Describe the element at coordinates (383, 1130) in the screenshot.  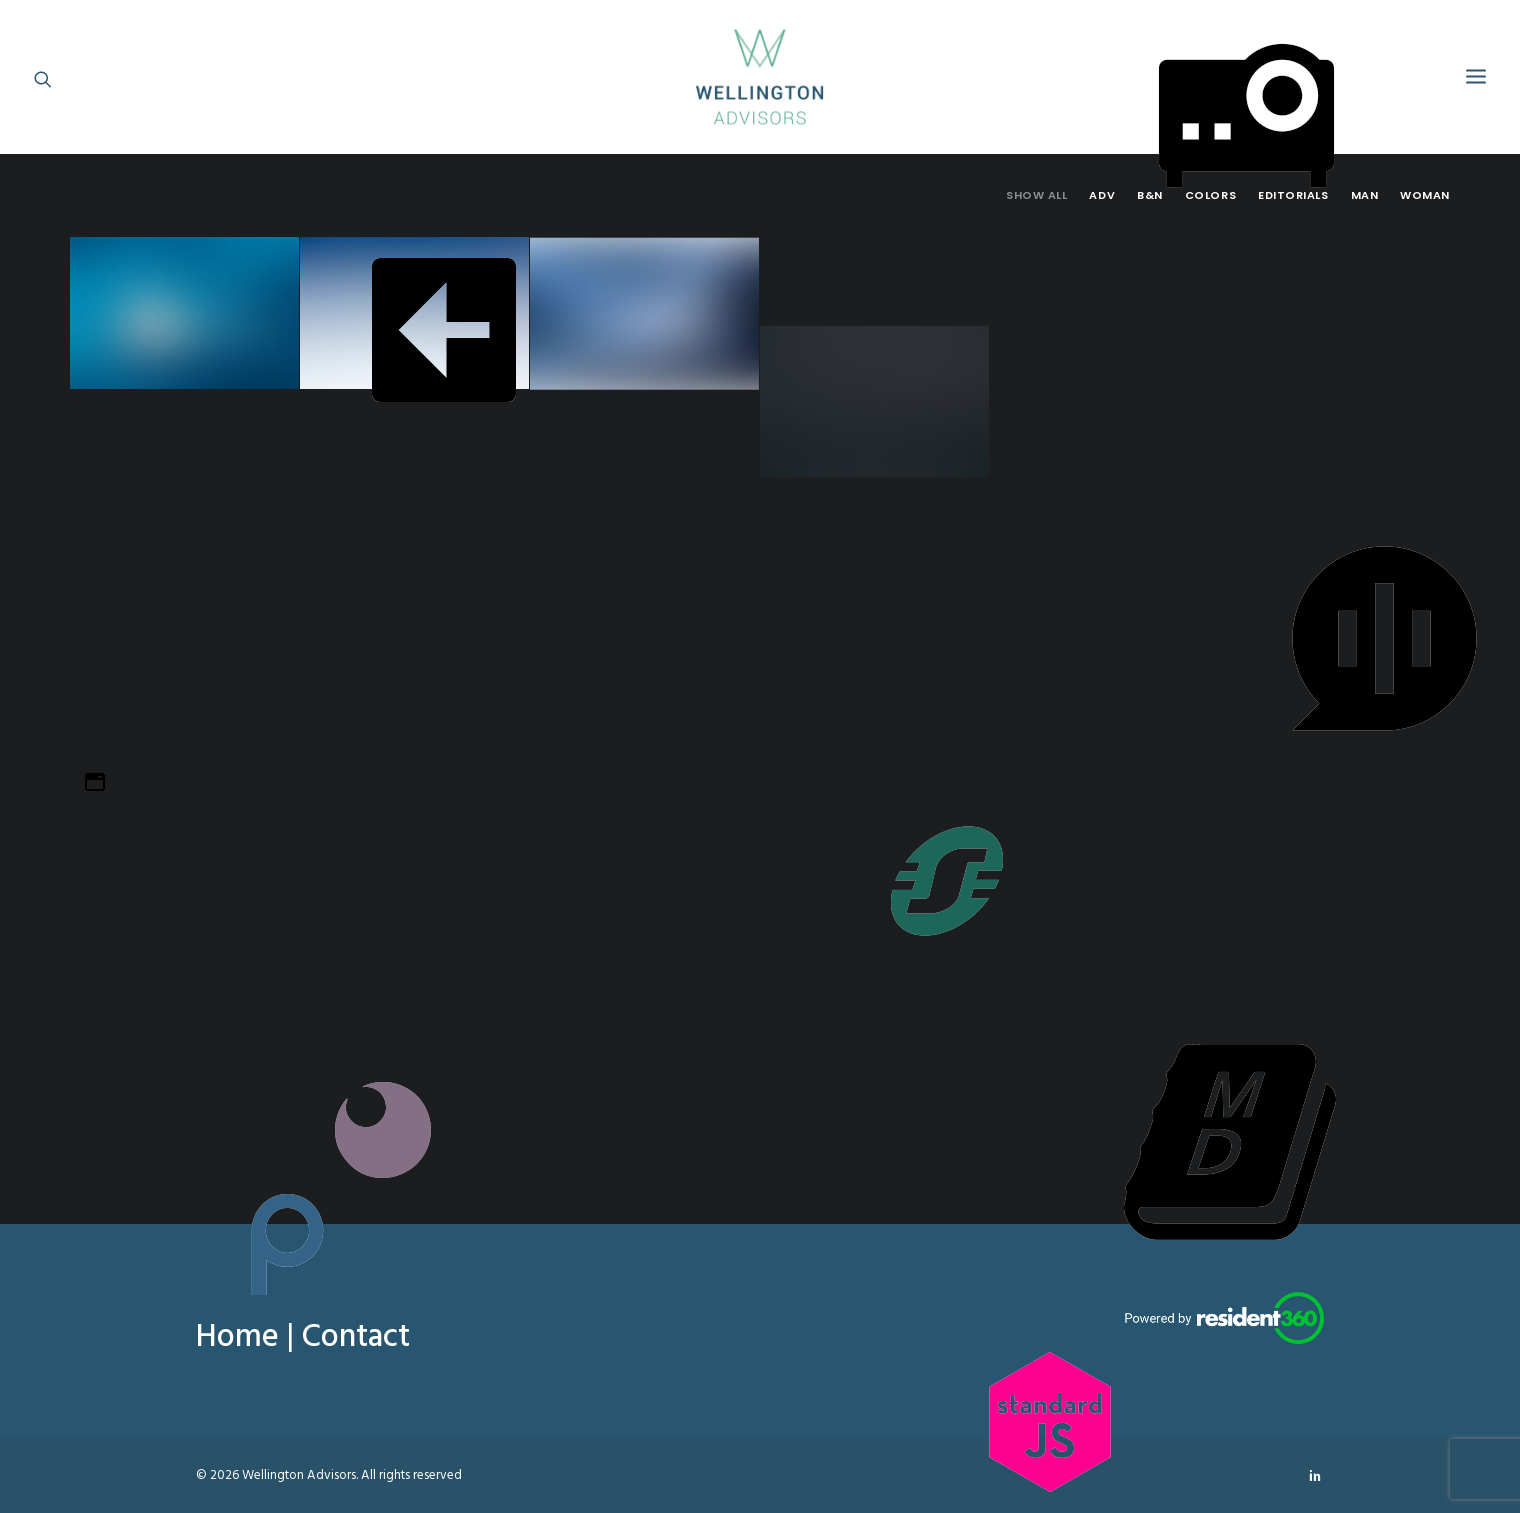
I see `redsys payment processing logo` at that location.